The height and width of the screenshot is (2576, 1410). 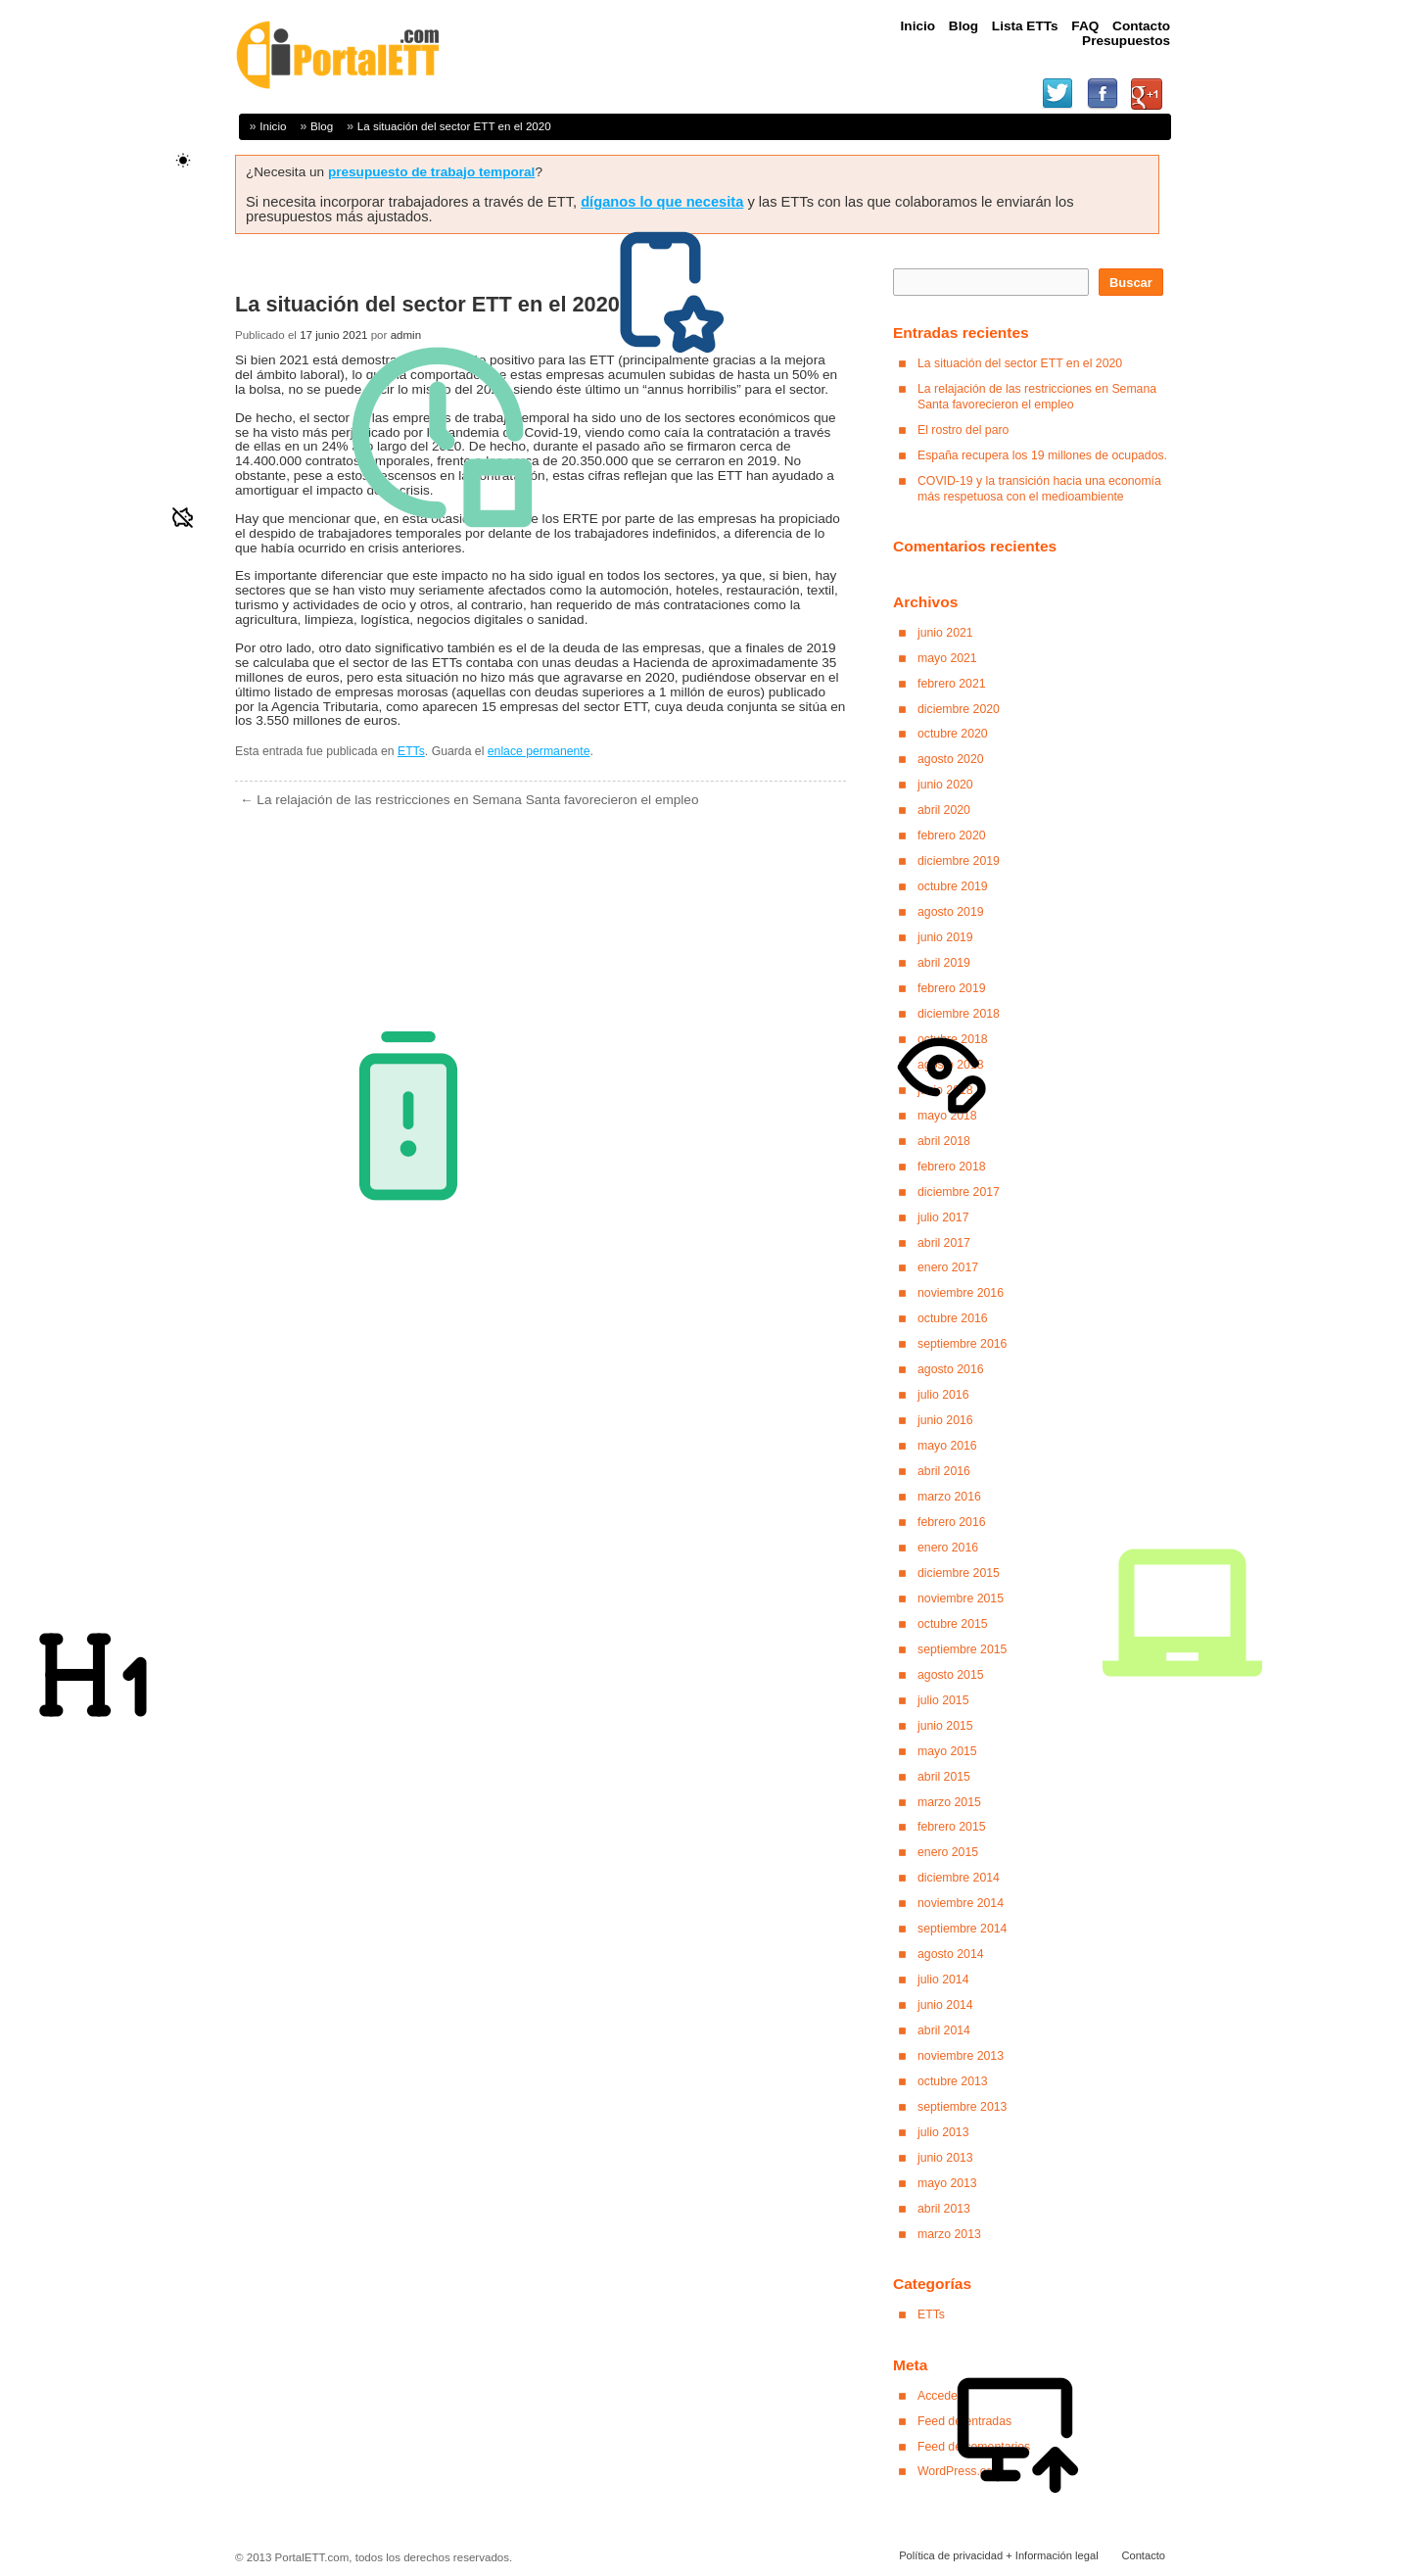 What do you see at coordinates (1014, 2429) in the screenshot?
I see `upload content to desktop` at bounding box center [1014, 2429].